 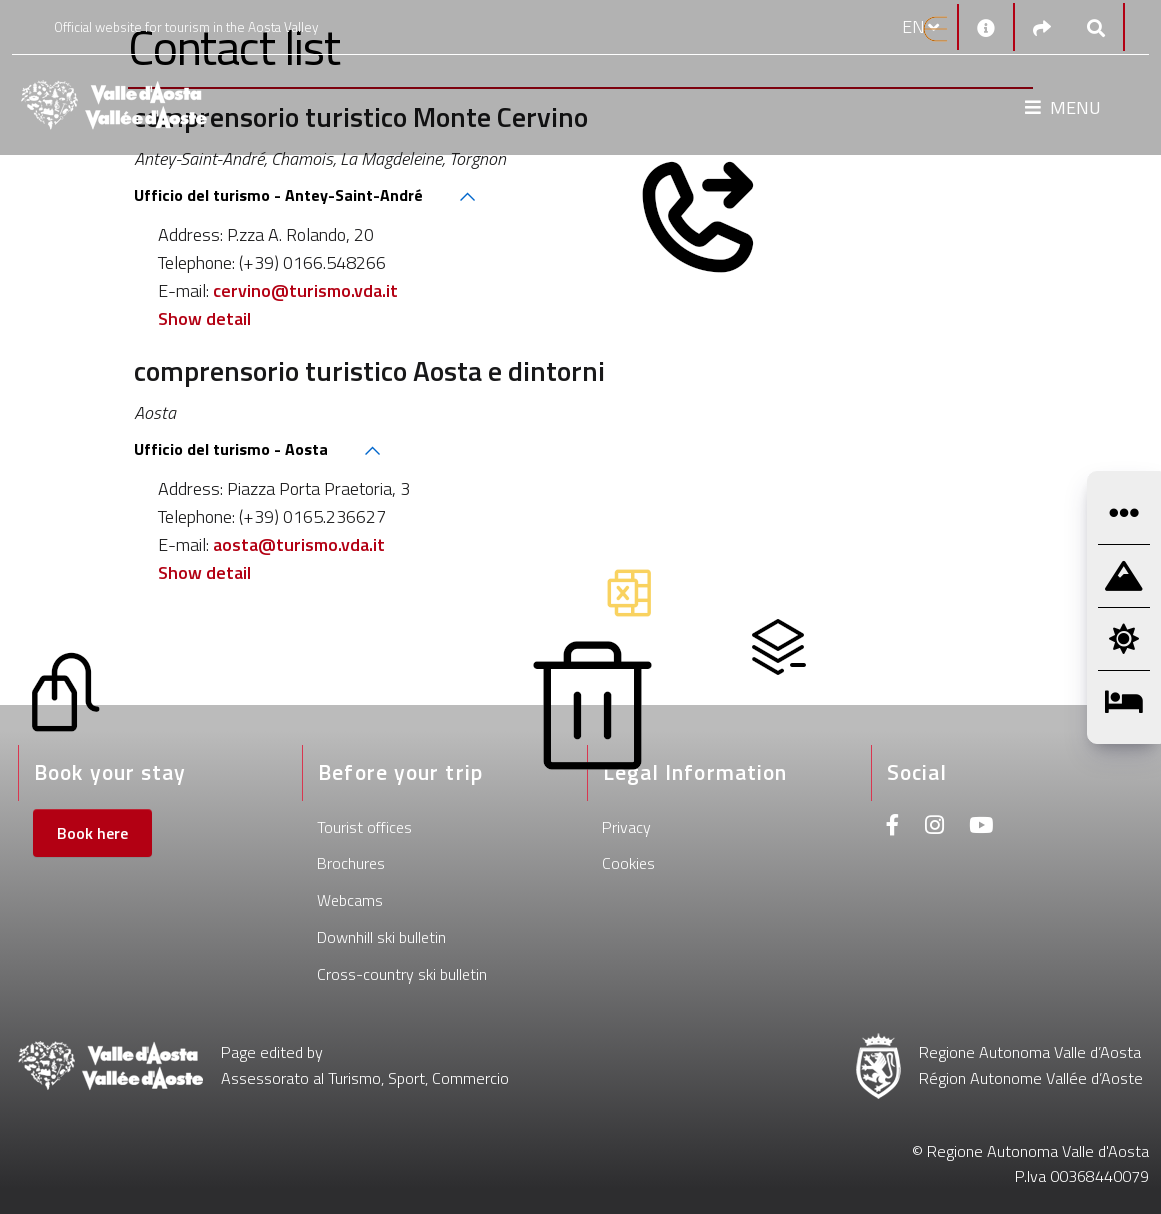 What do you see at coordinates (778, 647) in the screenshot?
I see `remove a layer from the stack` at bounding box center [778, 647].